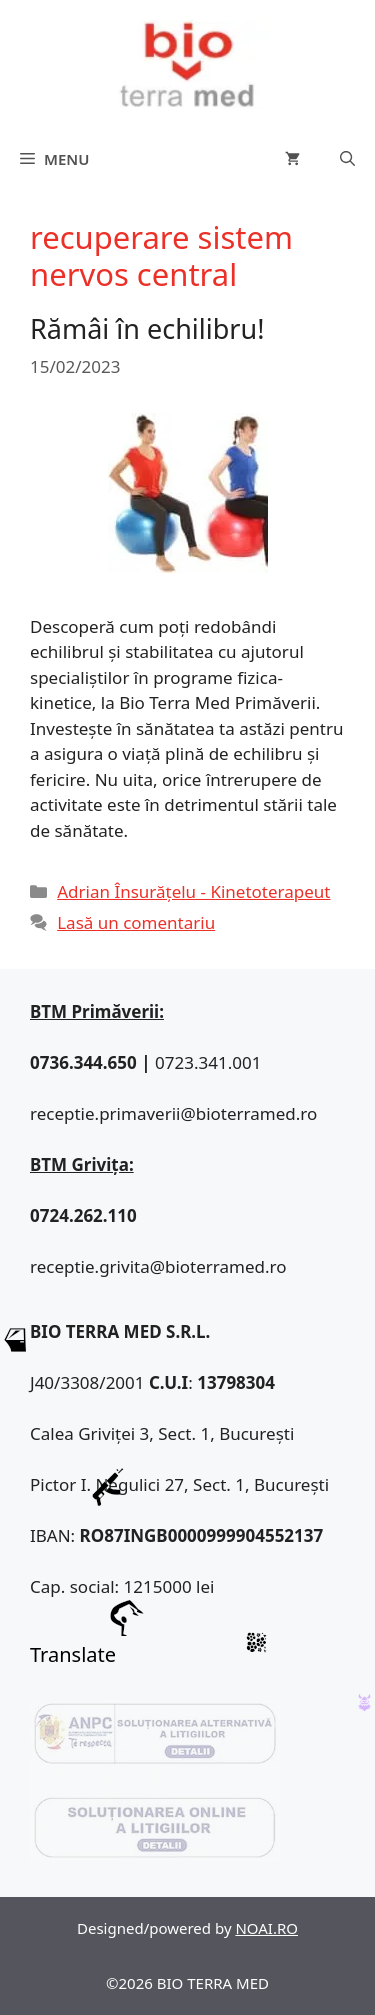 The image size is (375, 2015). Describe the element at coordinates (256, 1642) in the screenshot. I see `access the garden or floral collection` at that location.